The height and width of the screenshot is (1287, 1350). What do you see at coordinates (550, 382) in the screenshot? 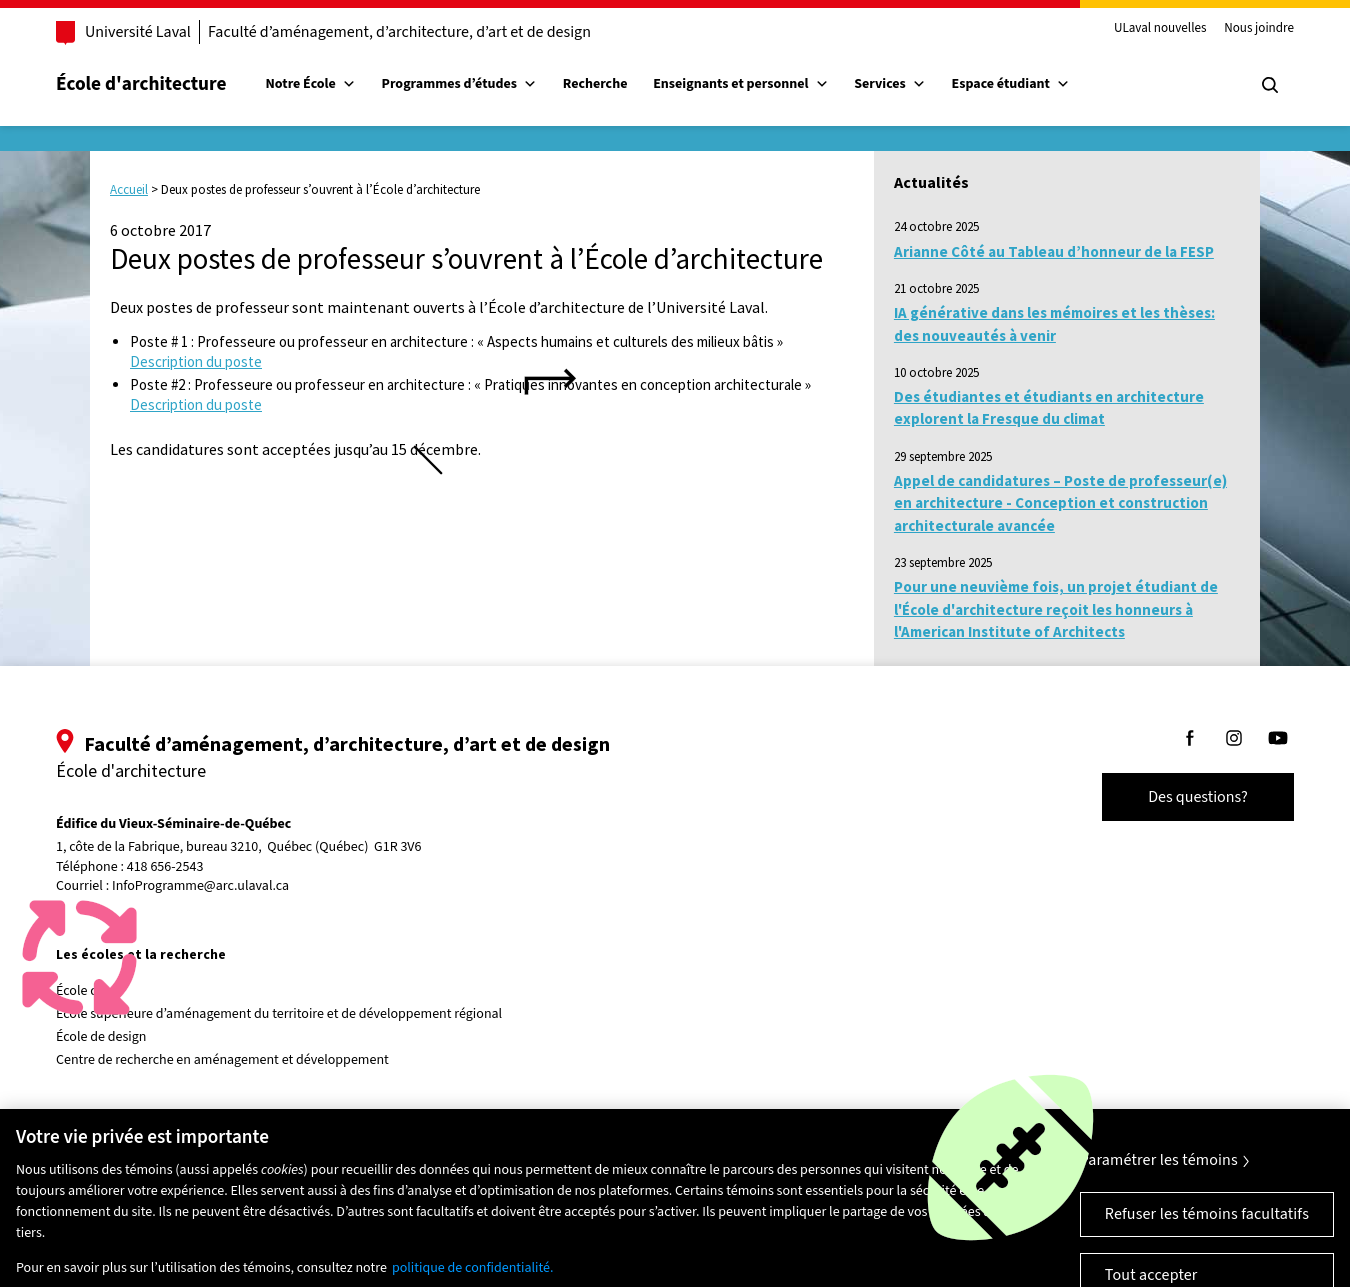
I see `forward or share content` at bounding box center [550, 382].